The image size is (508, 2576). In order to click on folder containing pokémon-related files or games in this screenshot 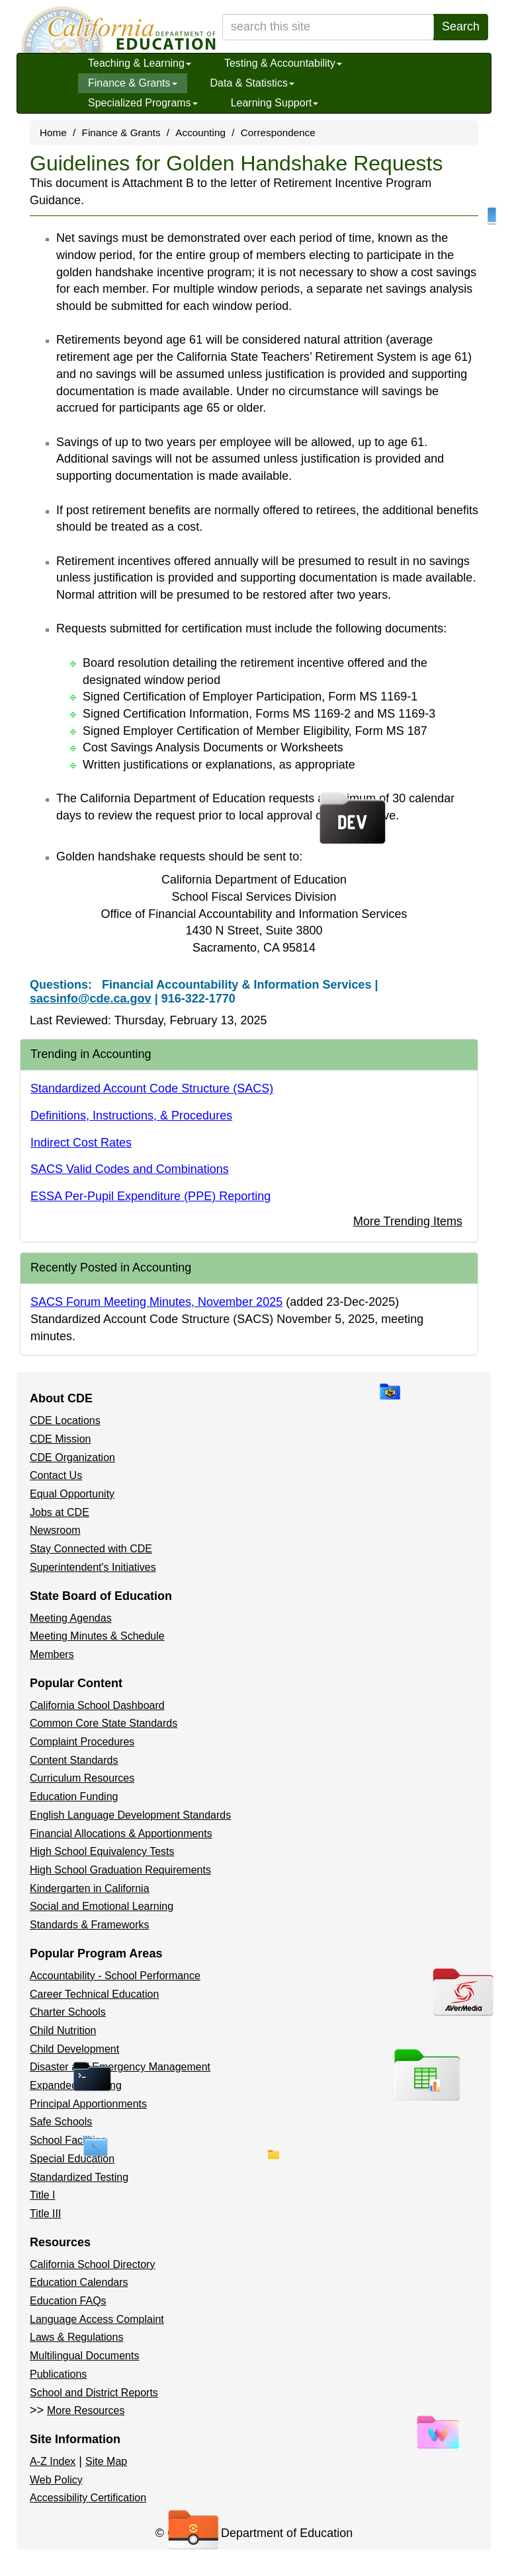, I will do `click(193, 2531)`.